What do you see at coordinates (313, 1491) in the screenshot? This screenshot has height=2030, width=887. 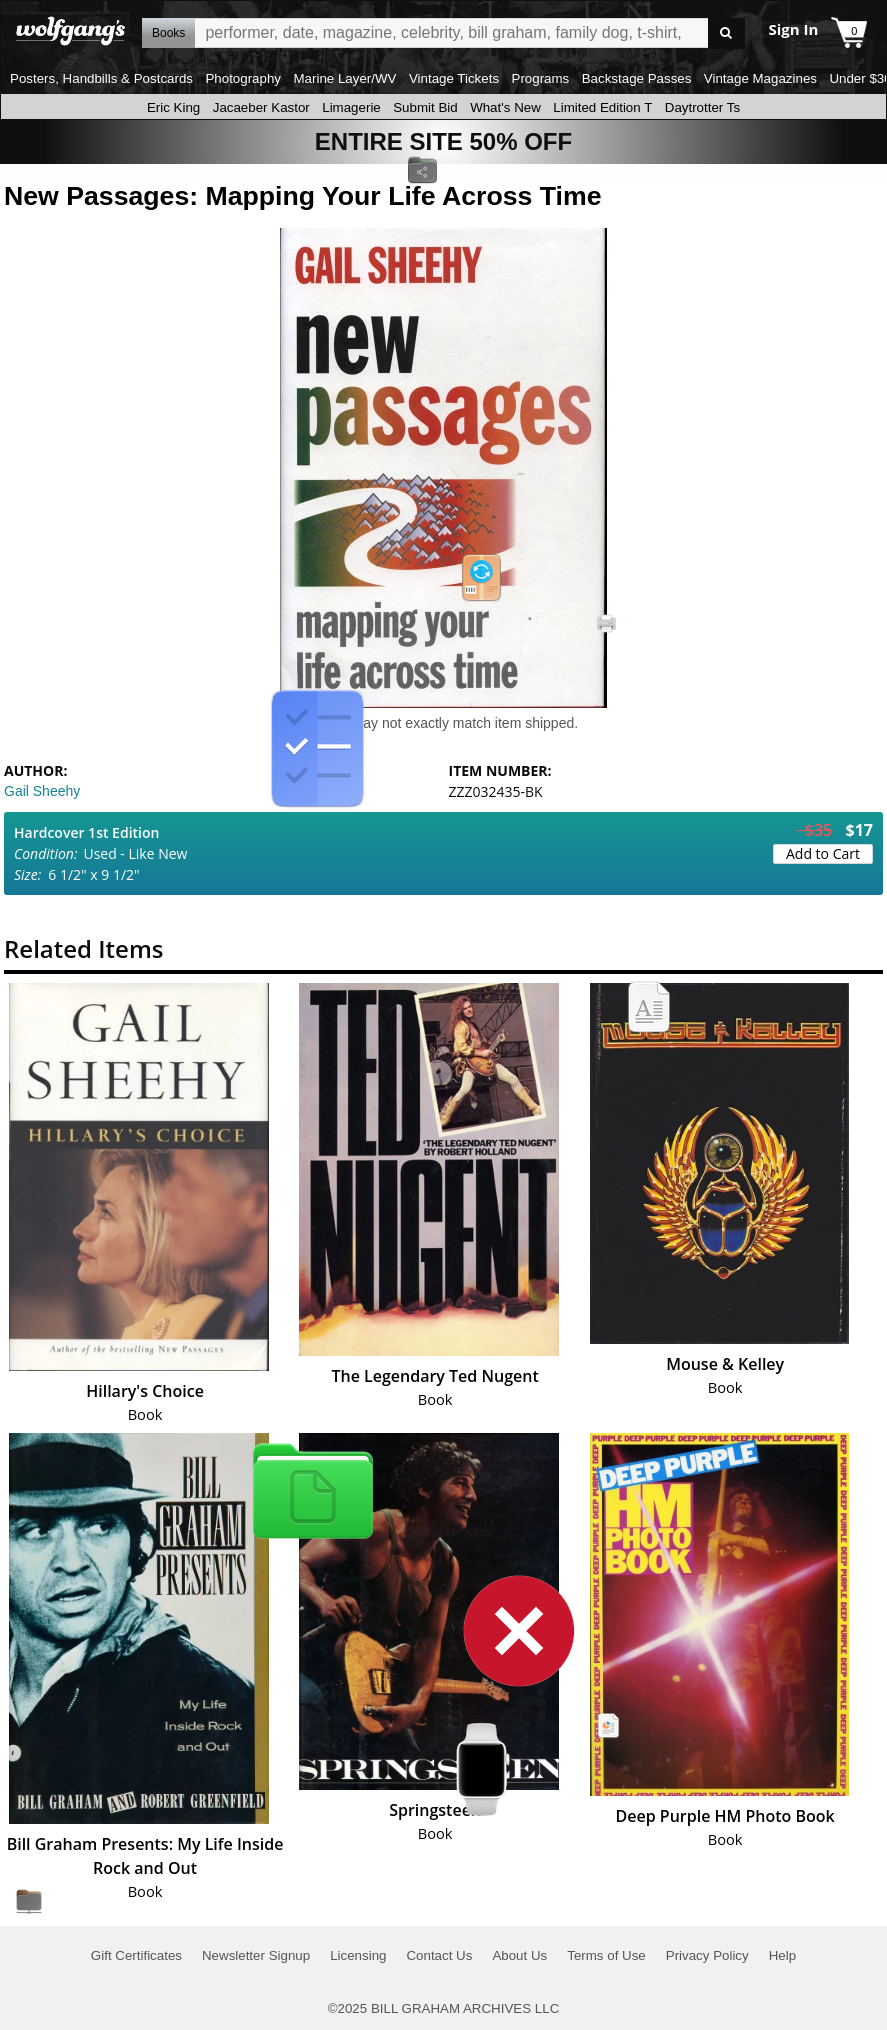 I see `open documents folder` at bounding box center [313, 1491].